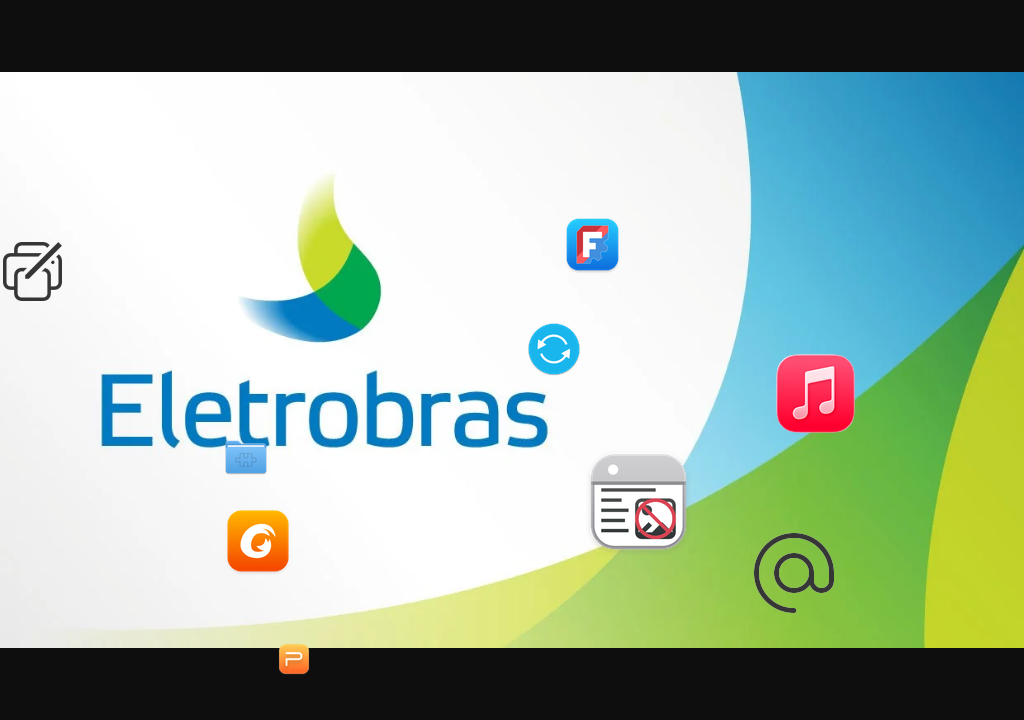  Describe the element at coordinates (554, 349) in the screenshot. I see `indicates file sync in progress` at that location.